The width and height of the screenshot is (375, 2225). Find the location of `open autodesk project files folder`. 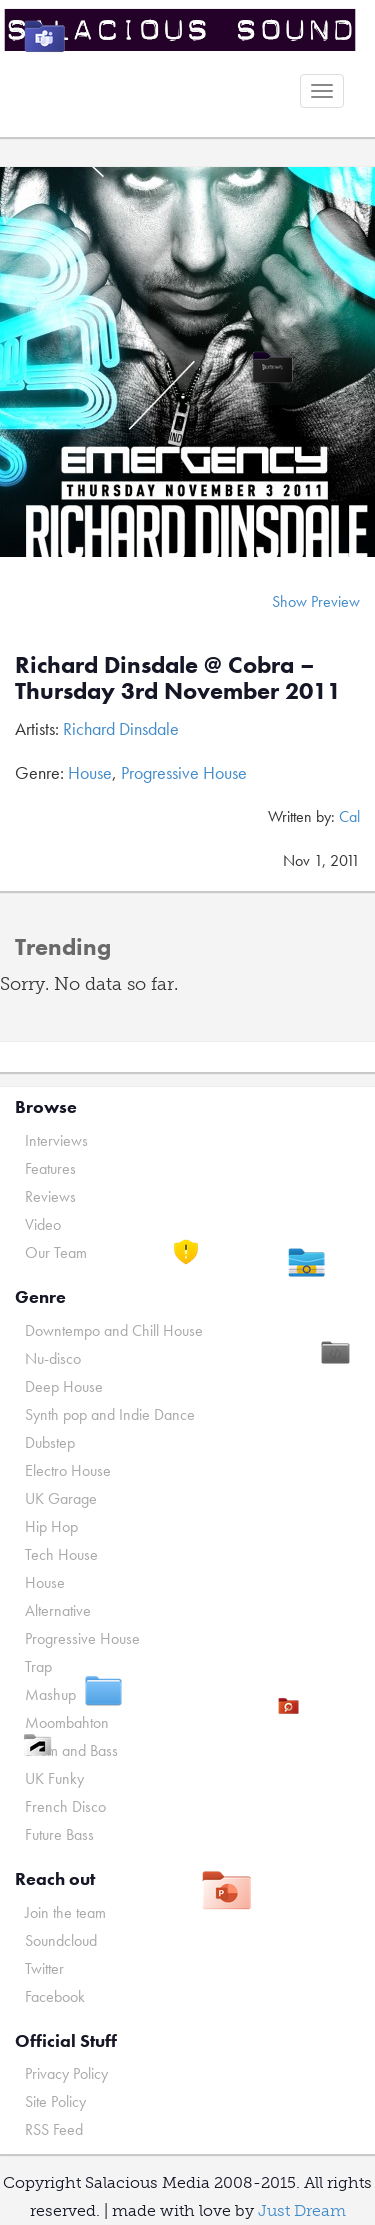

open autodesk project files folder is located at coordinates (37, 1745).